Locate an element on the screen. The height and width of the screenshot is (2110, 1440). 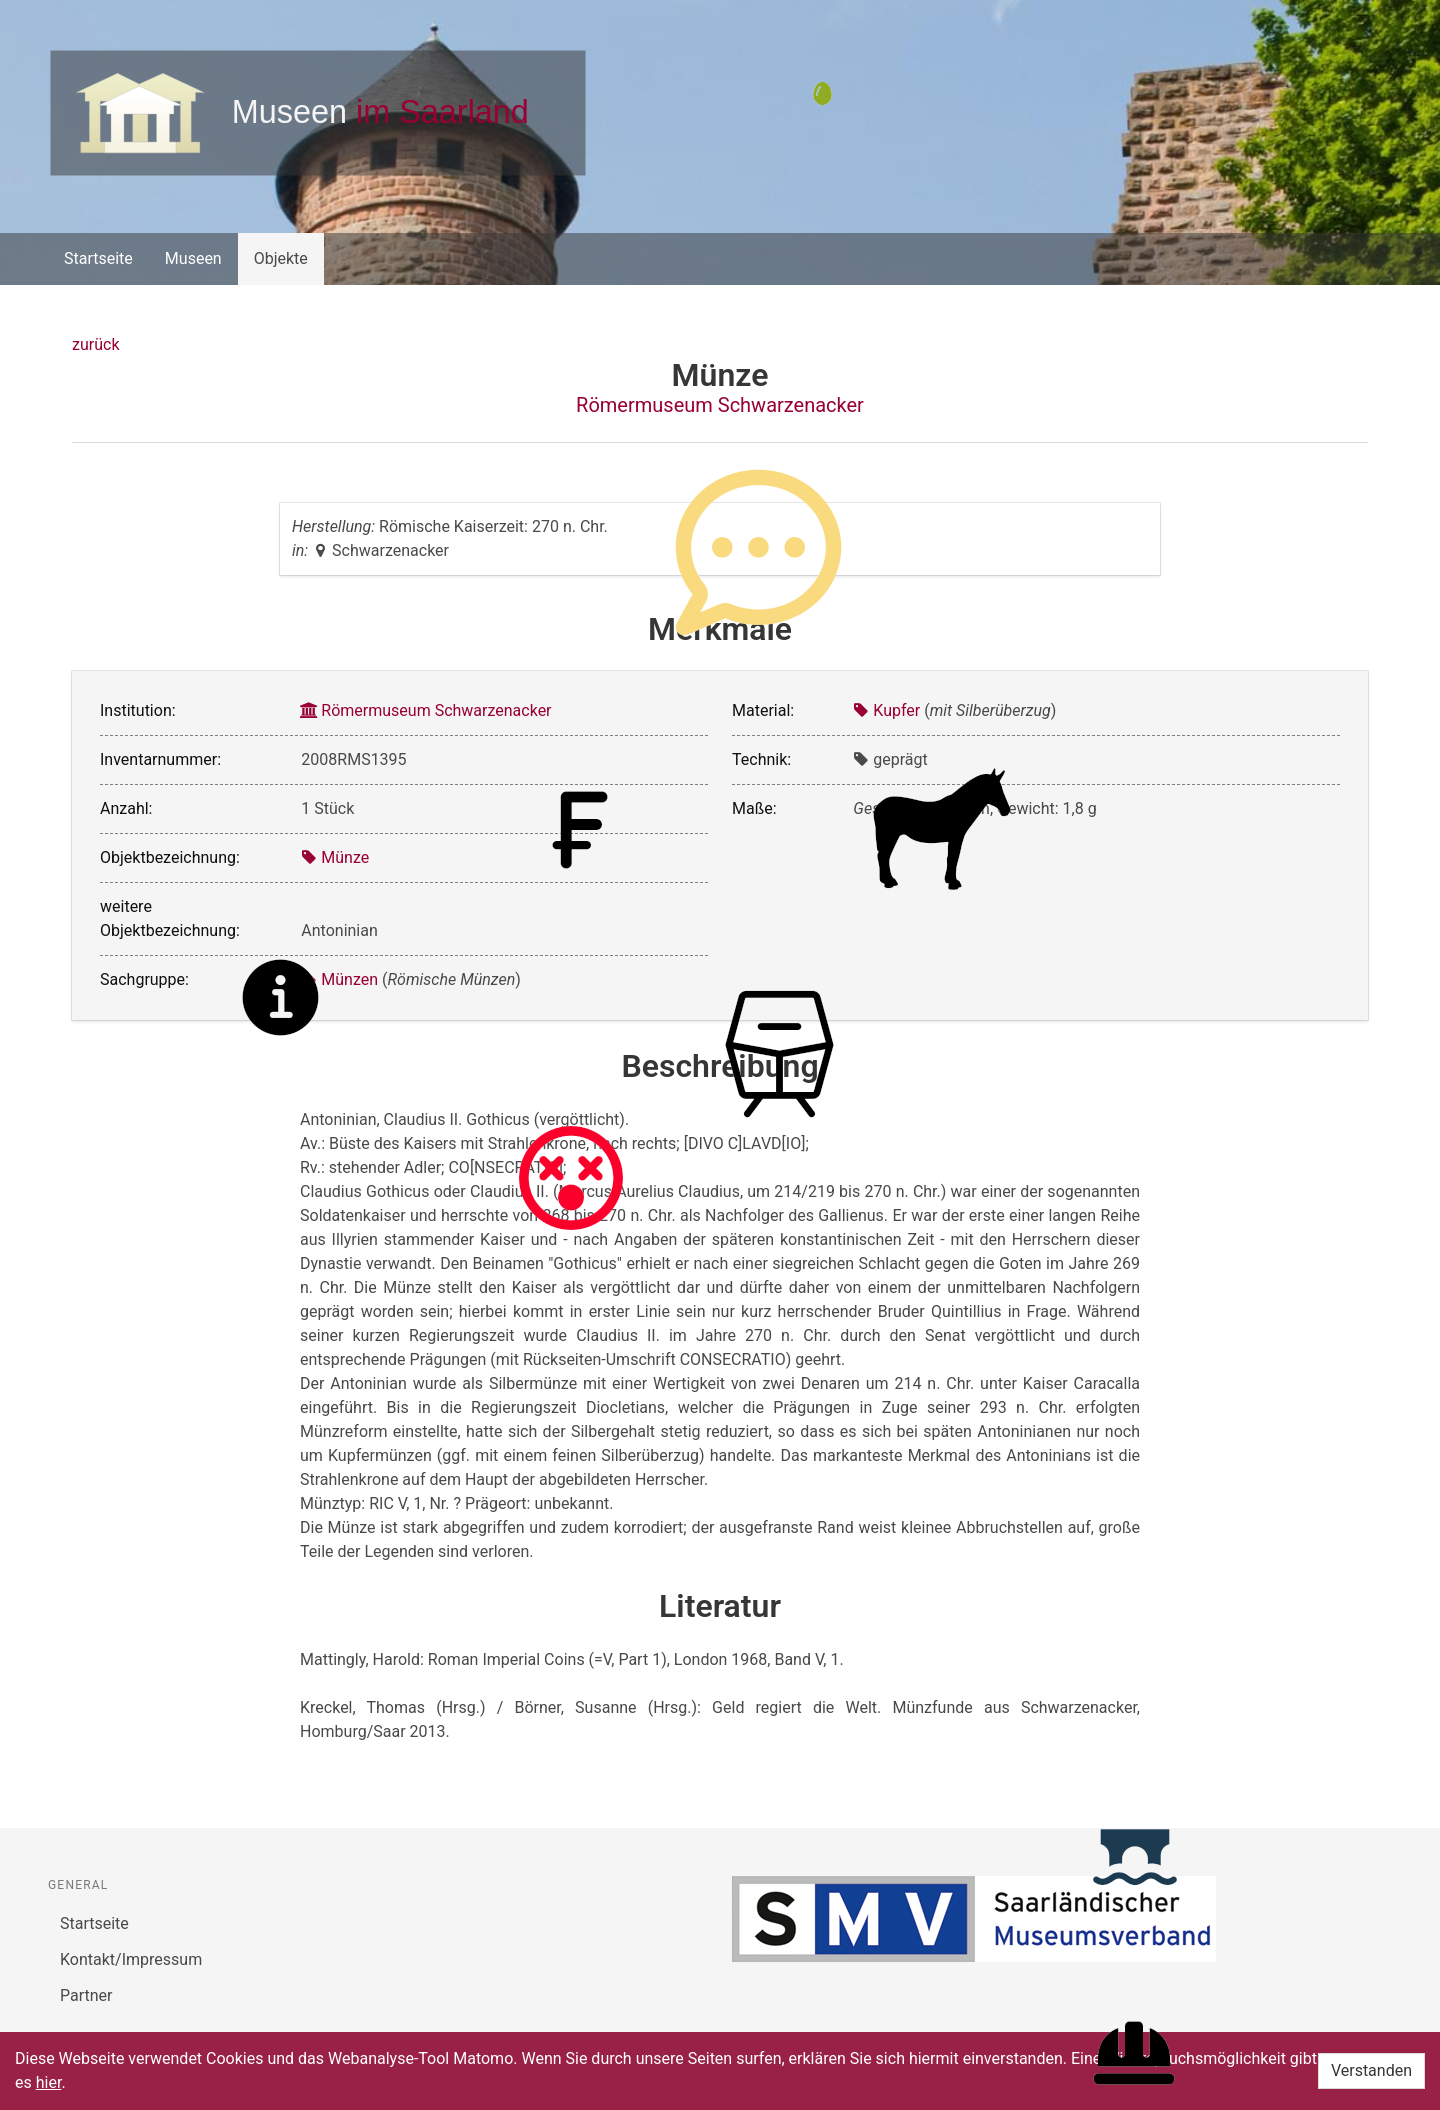
visit Sticker Mule website or app is located at coordinates (942, 829).